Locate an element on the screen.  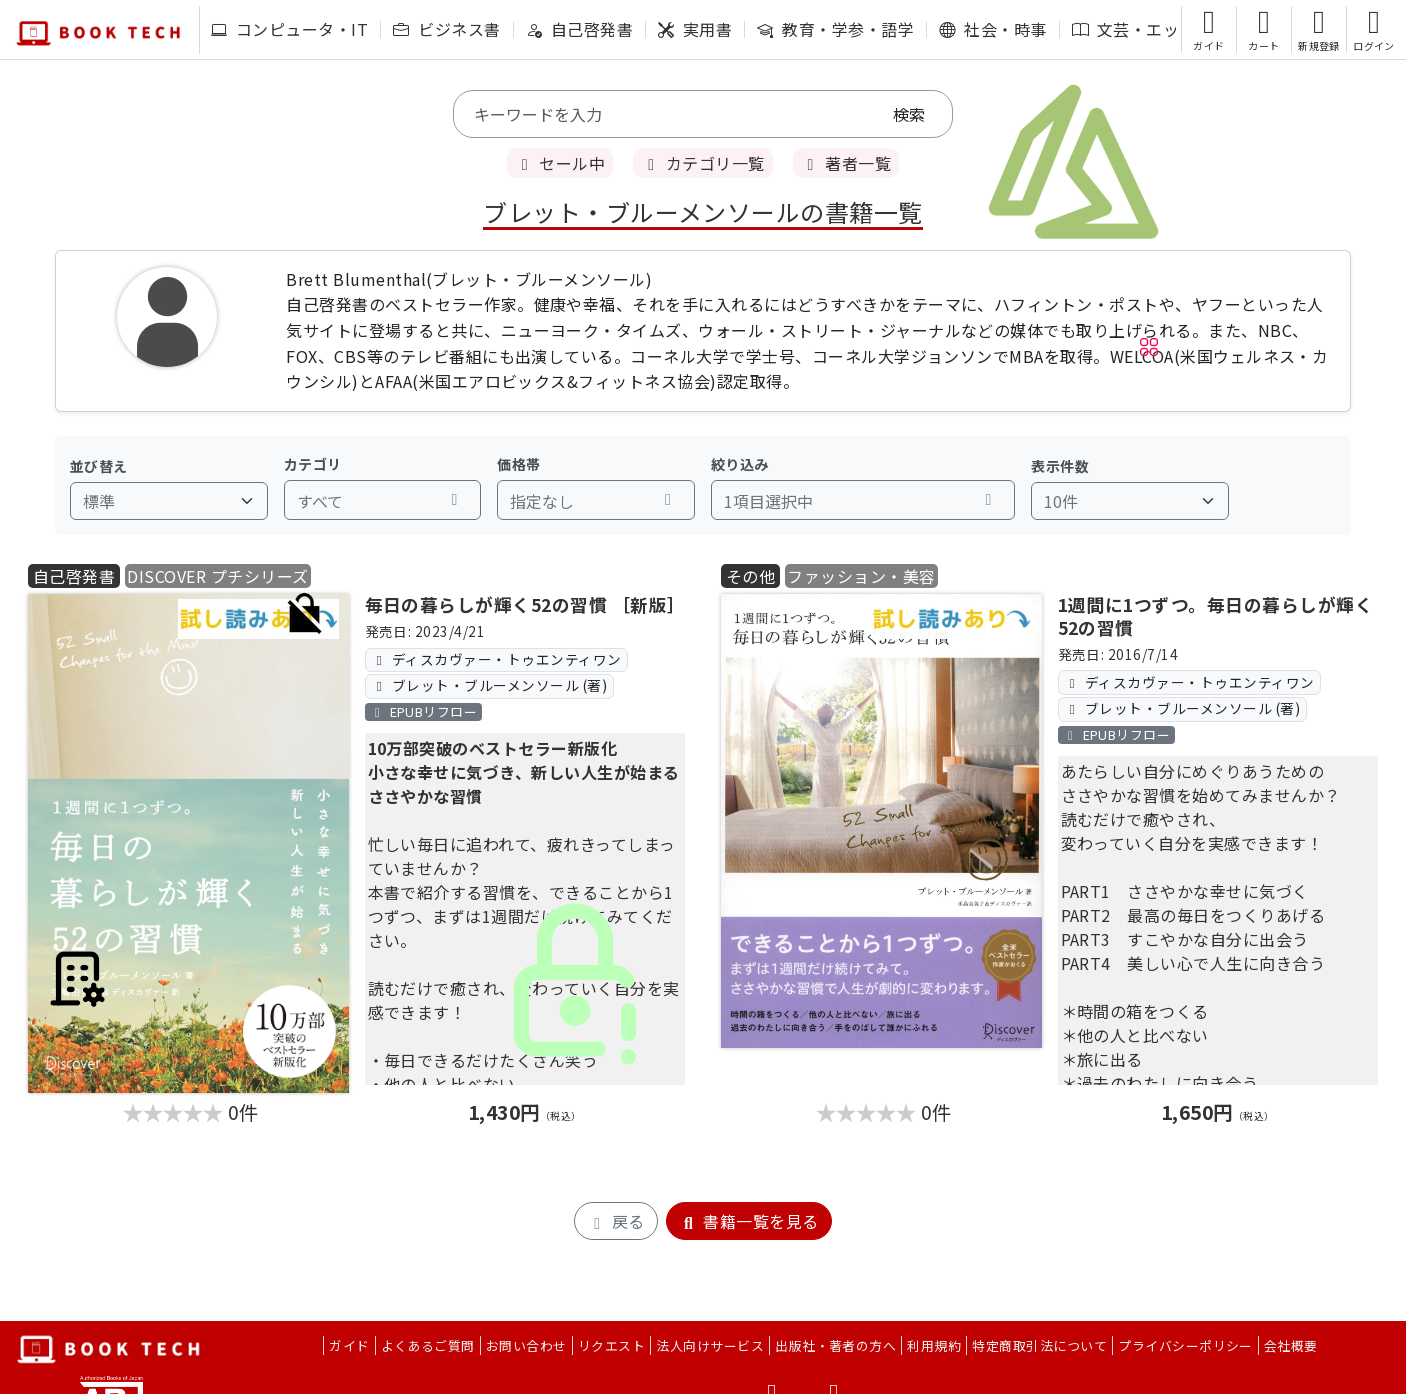
view all apps or menu is located at coordinates (1149, 347).